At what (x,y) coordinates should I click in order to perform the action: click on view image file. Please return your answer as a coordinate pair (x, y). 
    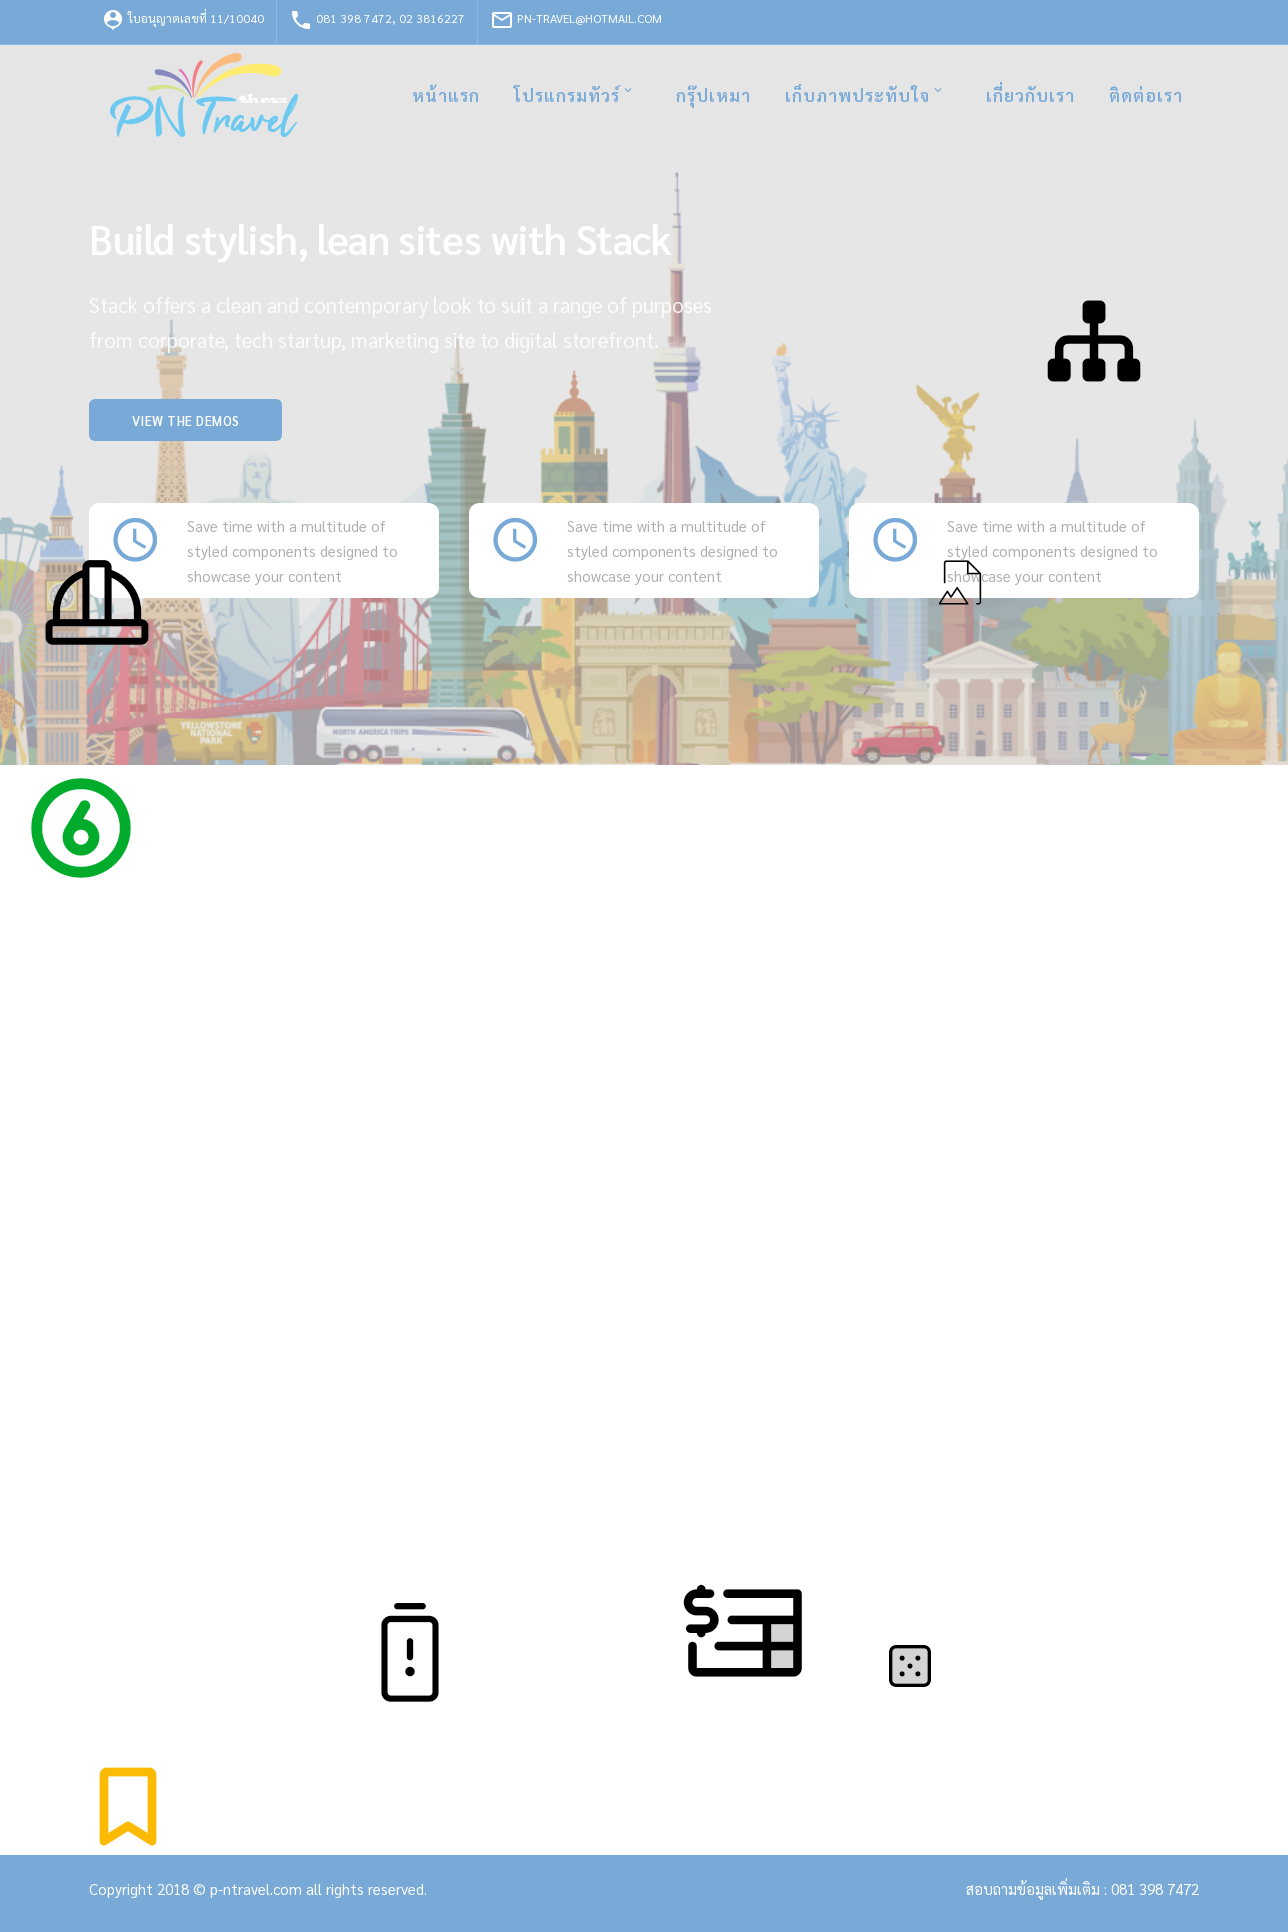
    Looking at the image, I should click on (962, 582).